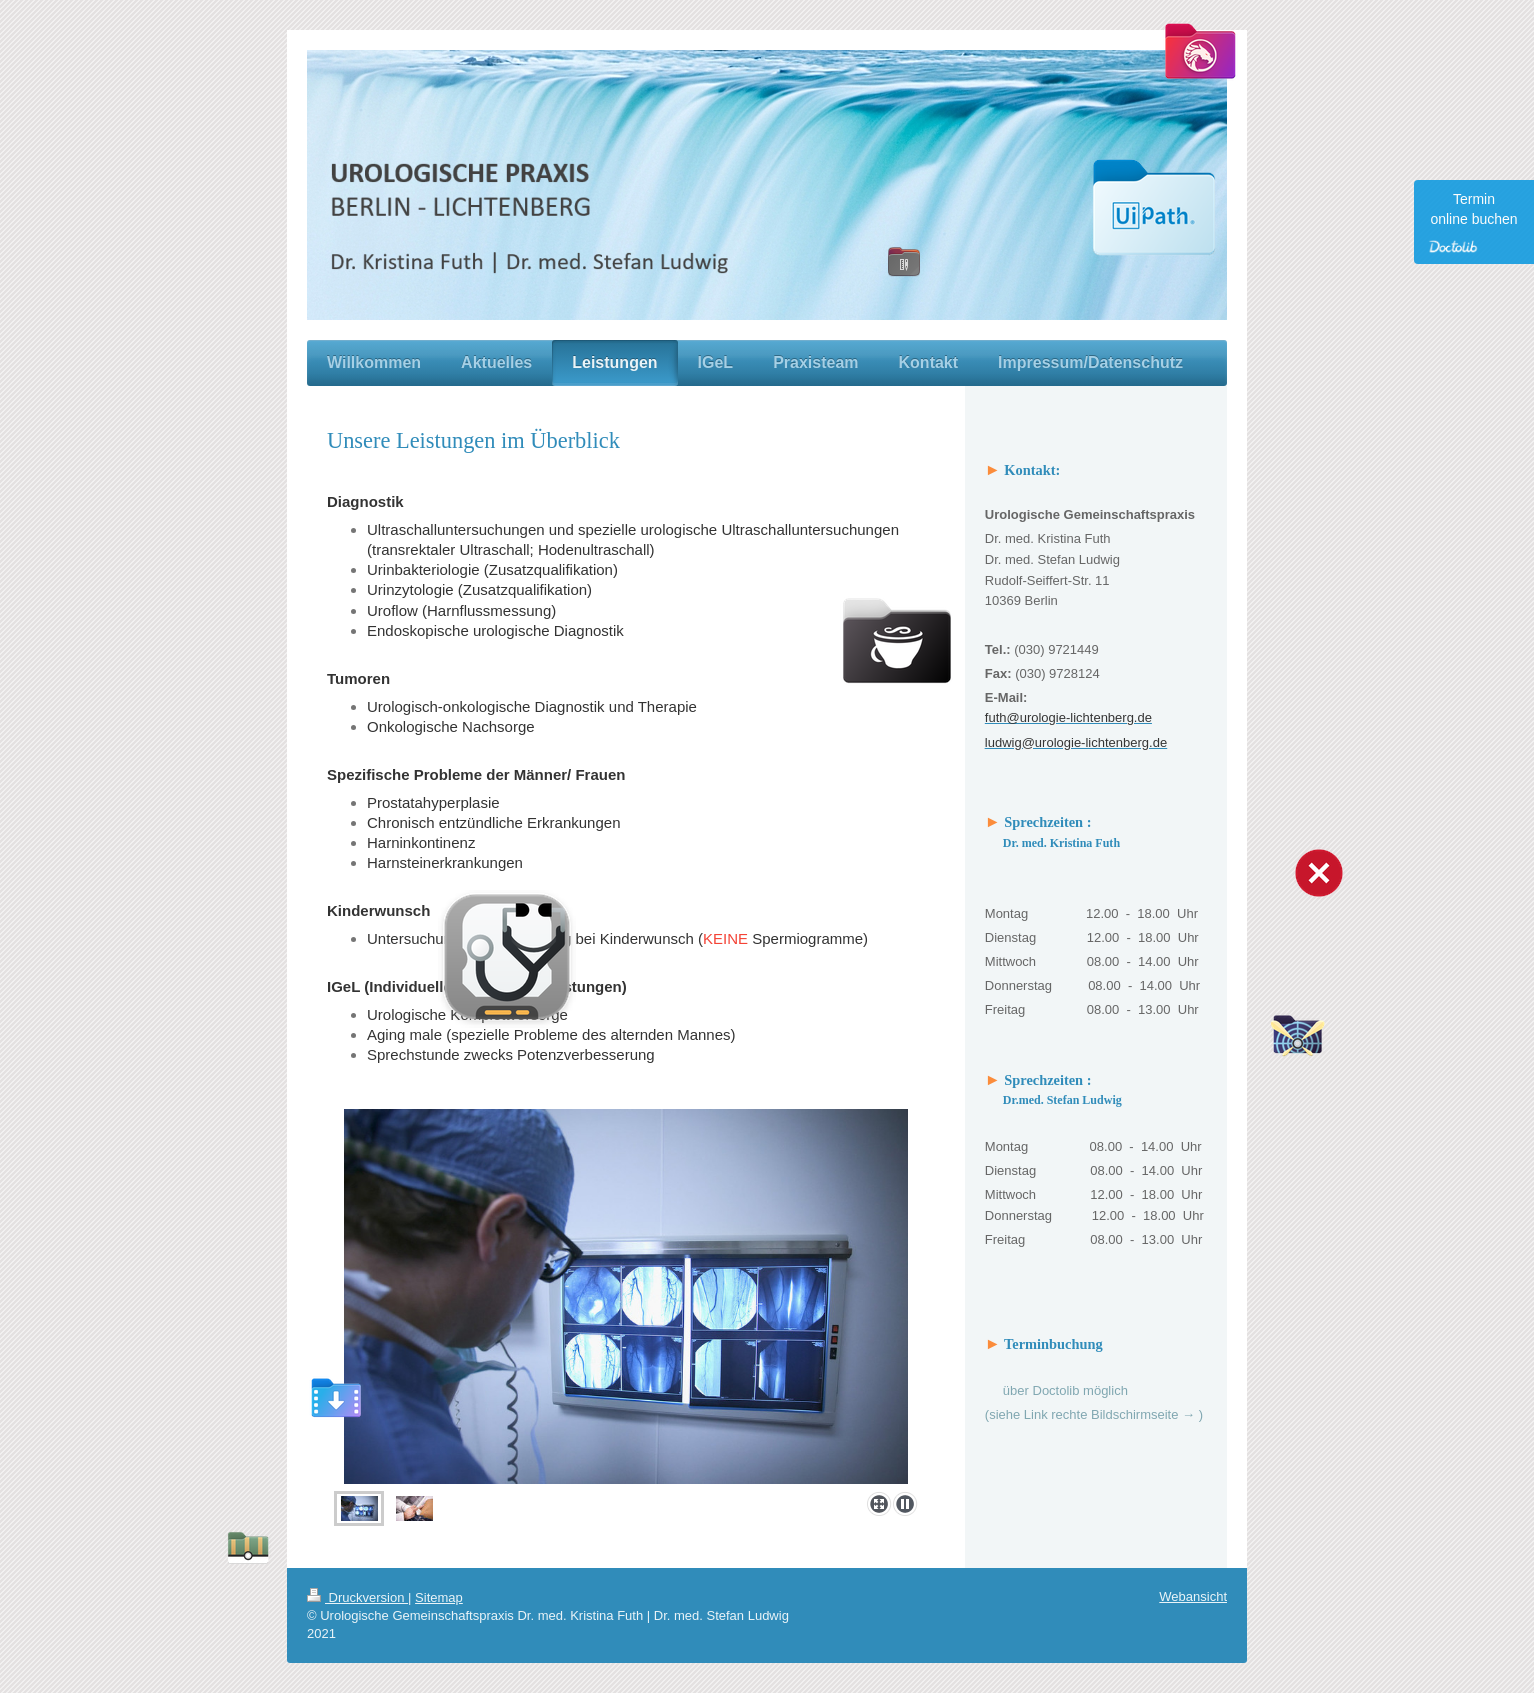 This screenshot has width=1534, height=1693. What do you see at coordinates (896, 643) in the screenshot?
I see `folder containing coffeescript project files` at bounding box center [896, 643].